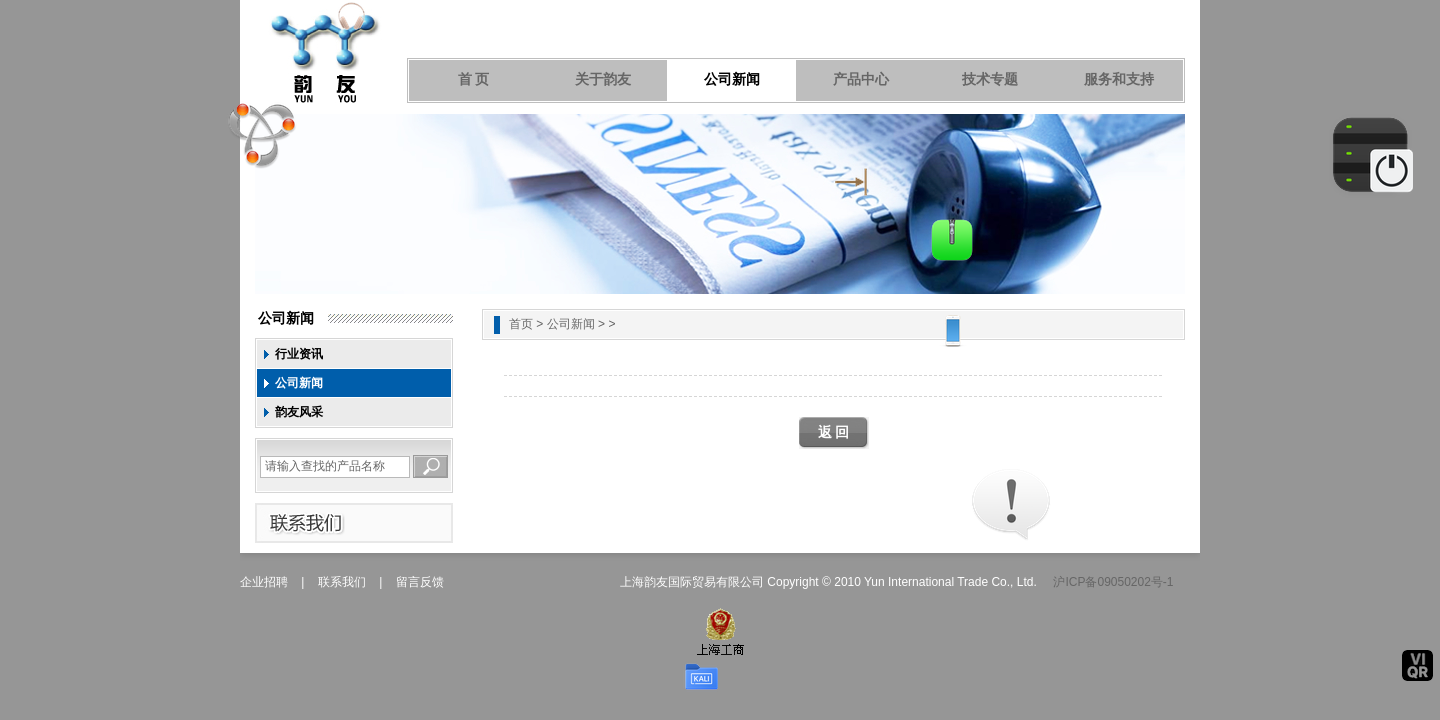  Describe the element at coordinates (953, 331) in the screenshot. I see `iPod Touch device connected` at that location.